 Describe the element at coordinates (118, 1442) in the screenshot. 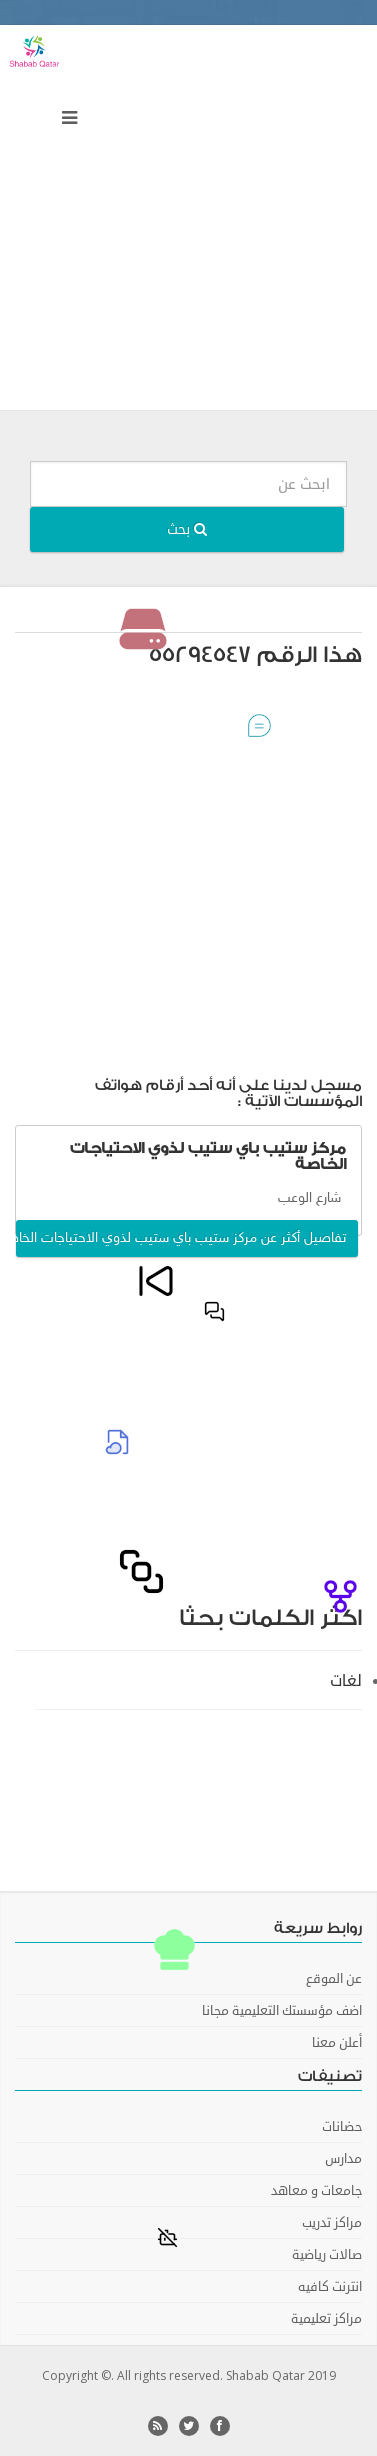

I see `access cloud-stored files` at that location.